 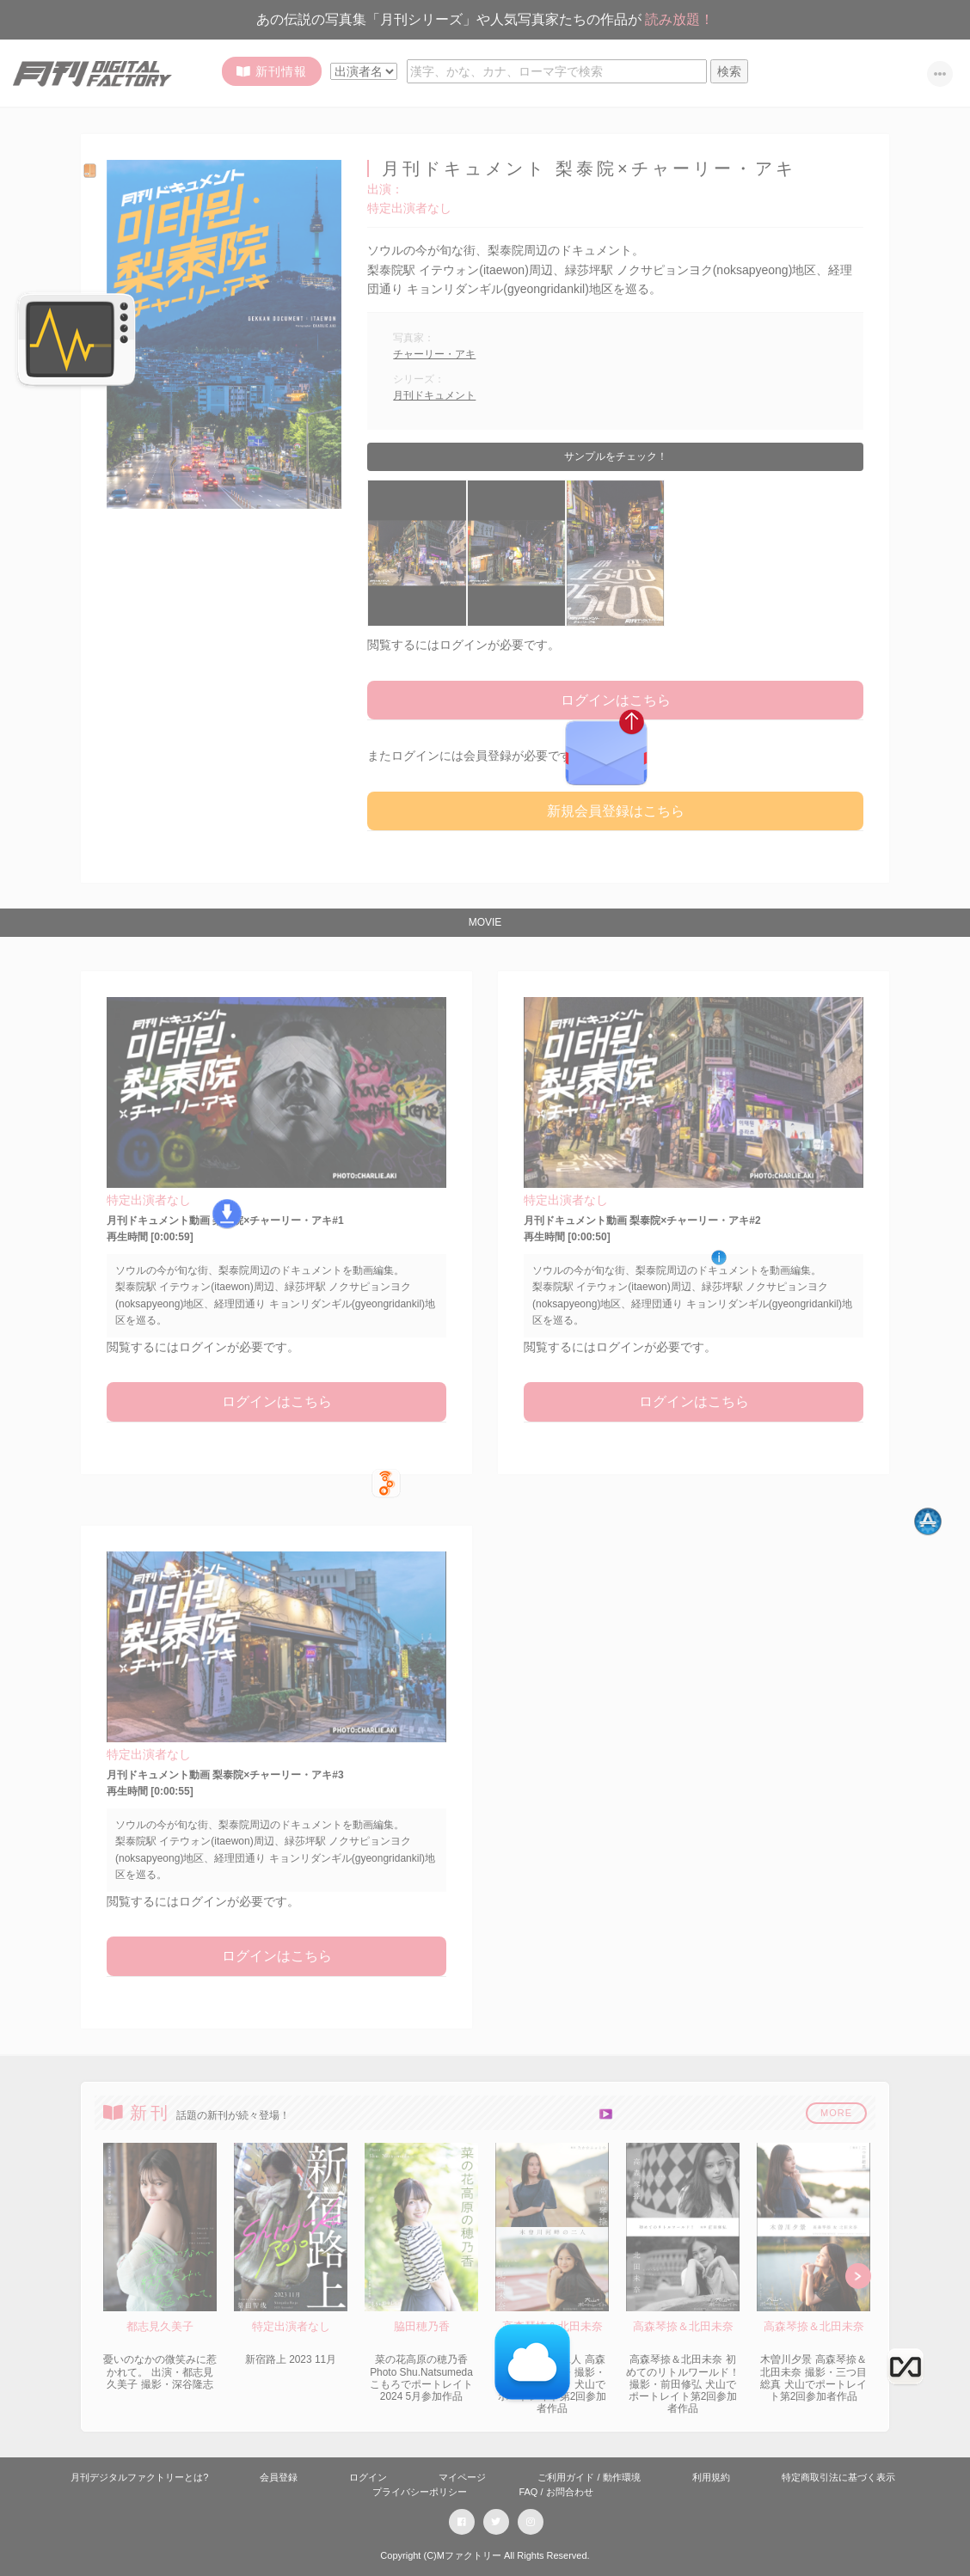 I want to click on open multimedia or video player app, so click(x=605, y=2114).